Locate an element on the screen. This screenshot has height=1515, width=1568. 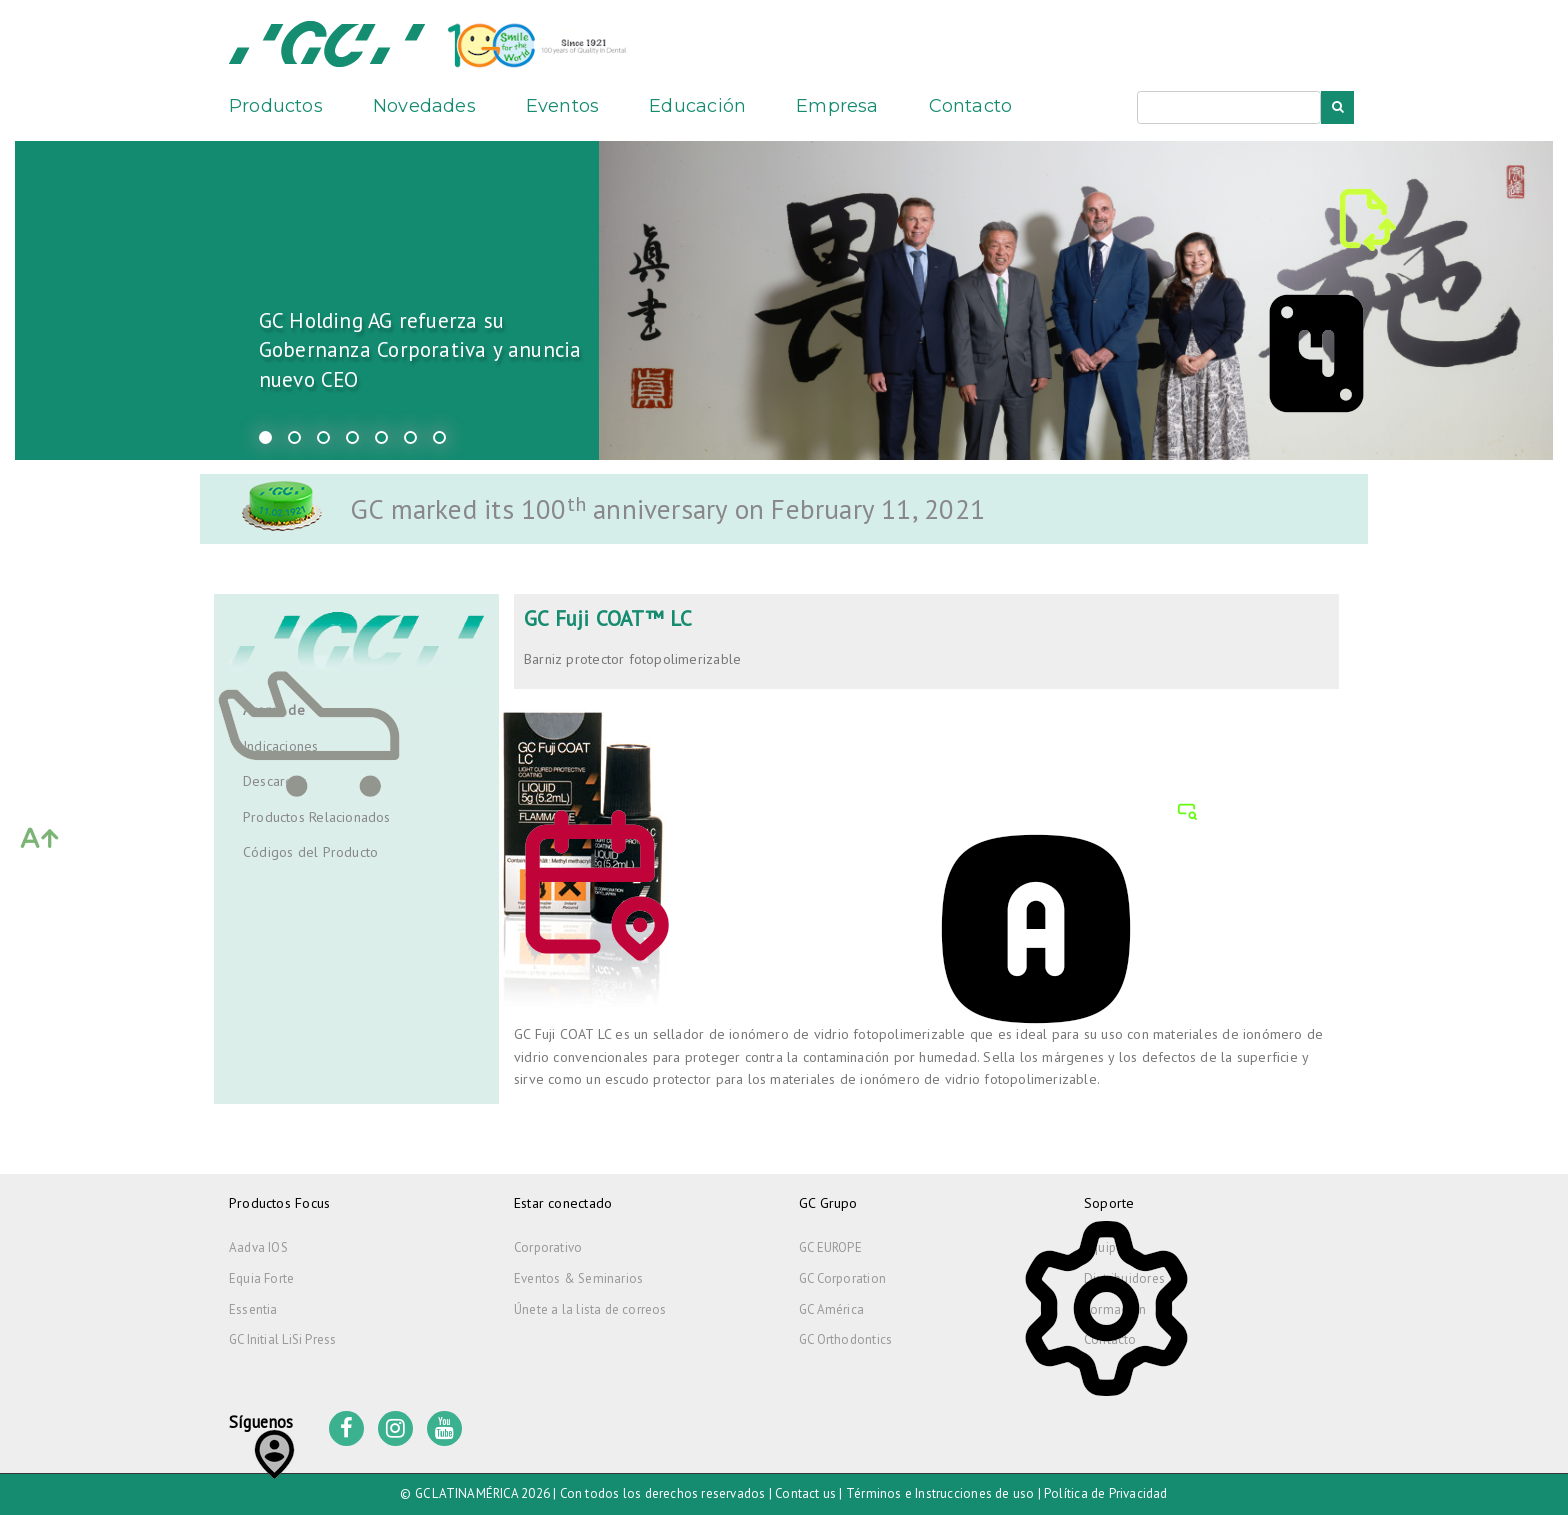
indicates flight is taxiing on runway is located at coordinates (309, 731).